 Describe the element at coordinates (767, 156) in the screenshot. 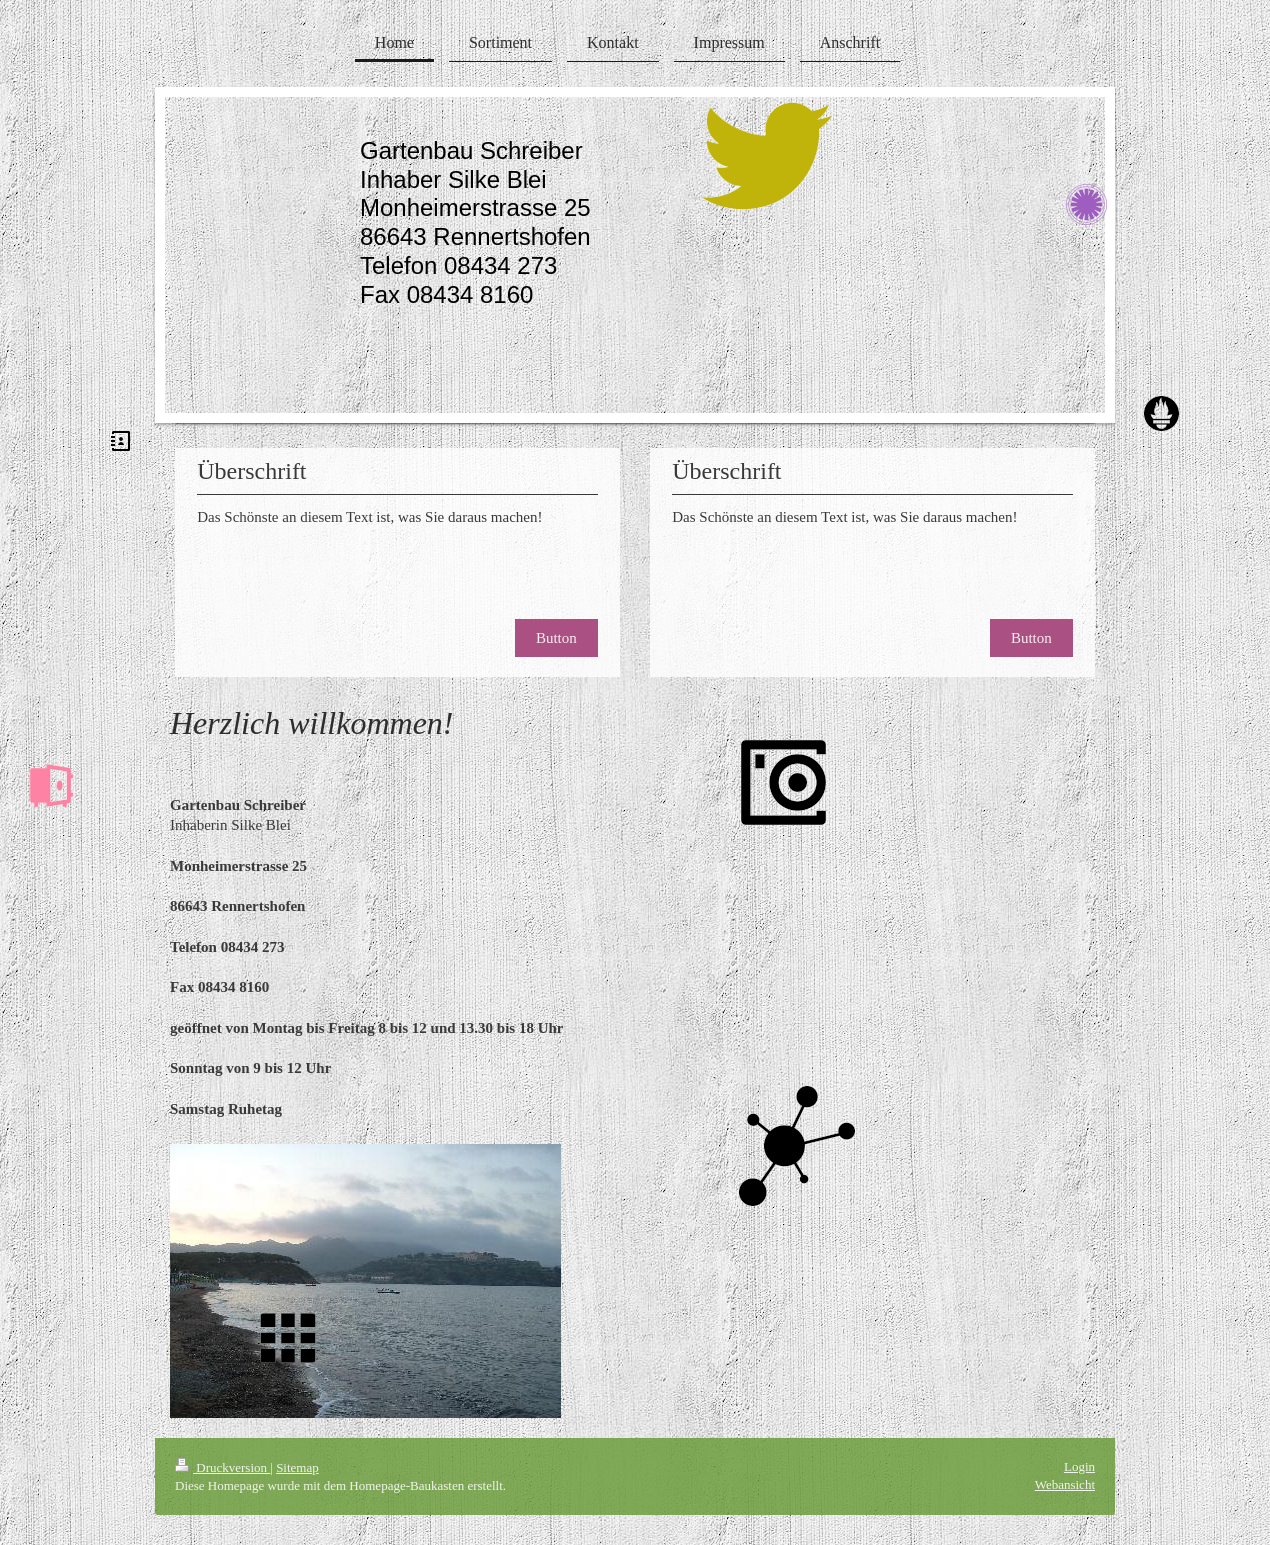

I see `share to twitter` at that location.